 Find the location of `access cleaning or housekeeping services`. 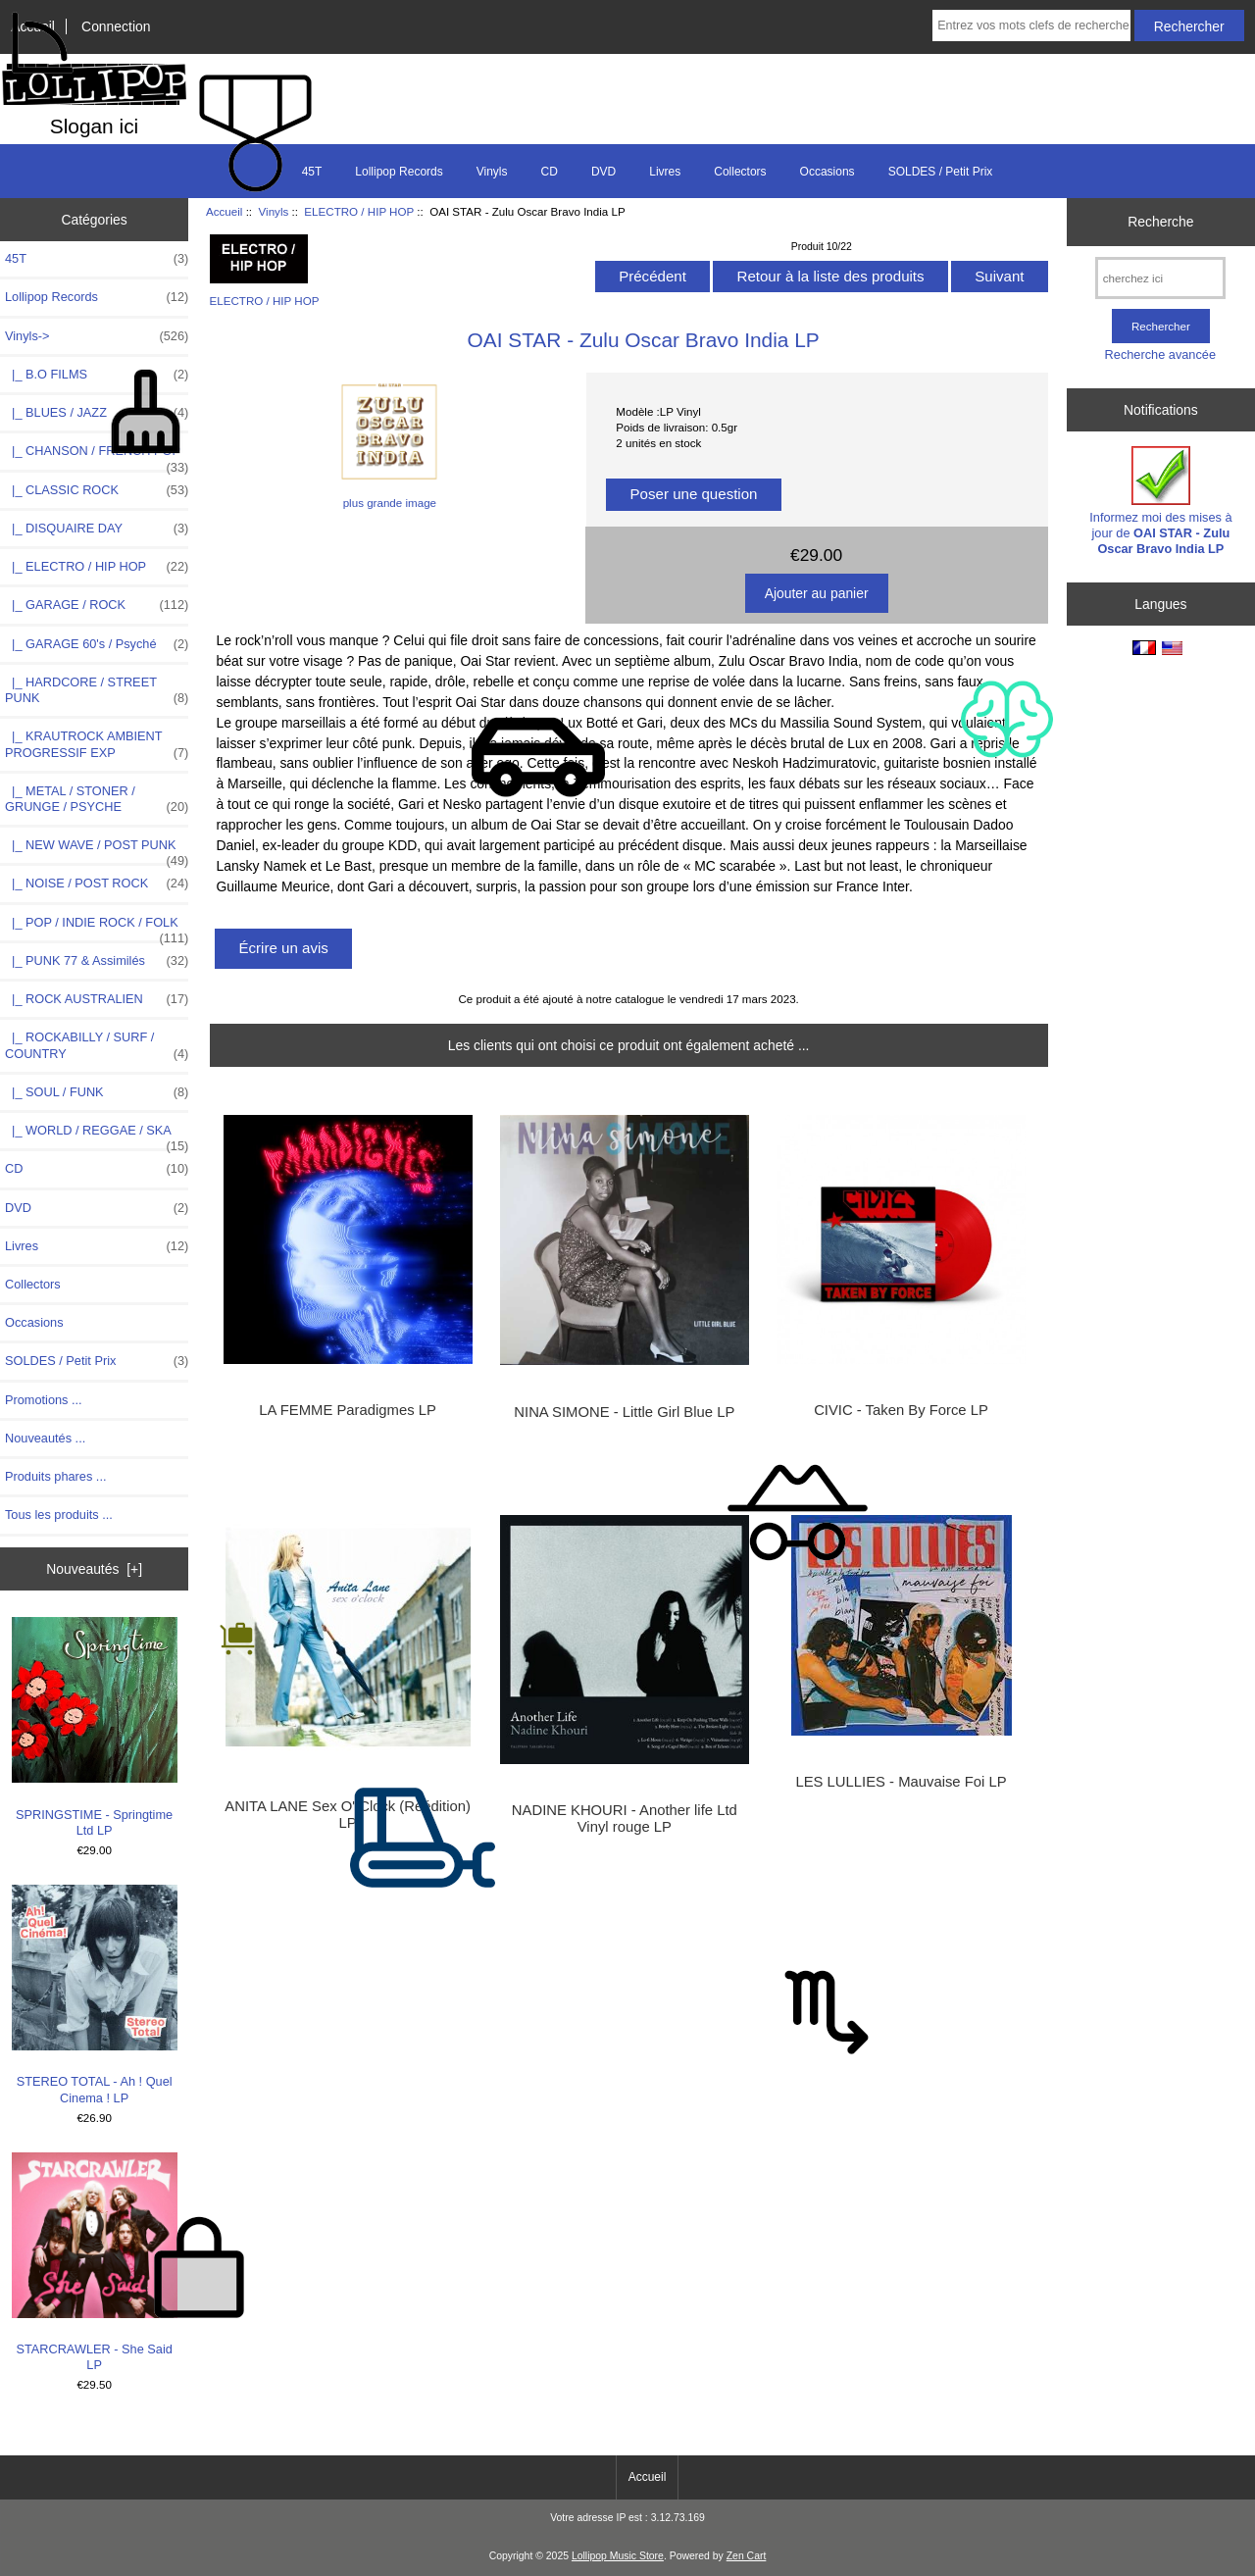

access cleaning or housekeeping services is located at coordinates (145, 411).